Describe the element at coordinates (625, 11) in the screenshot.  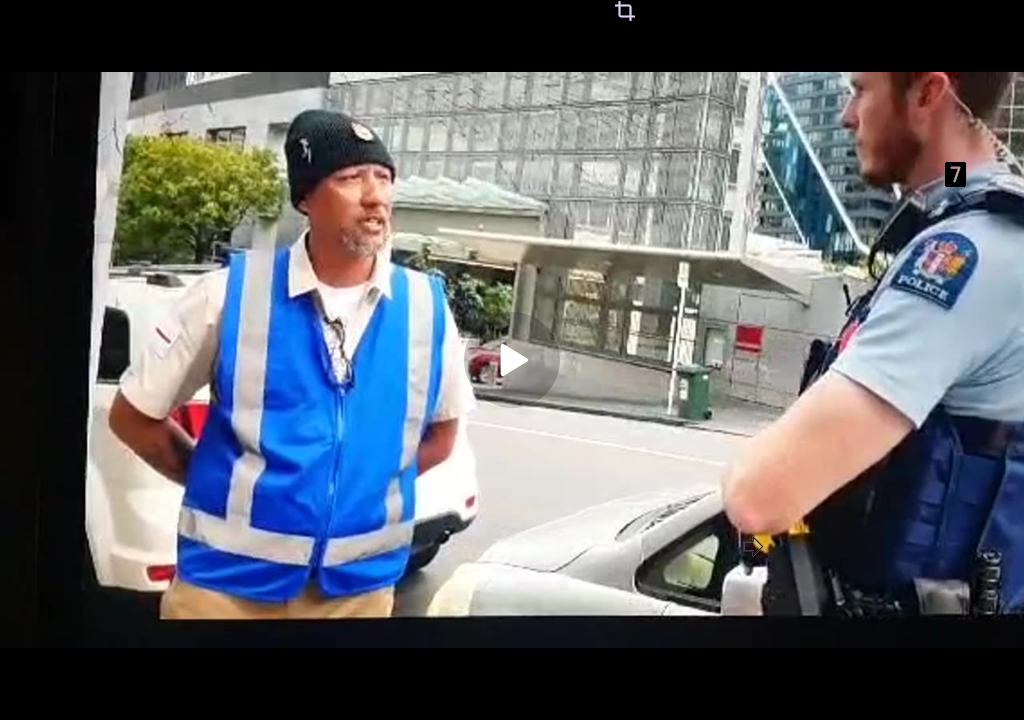
I see `crop an image or photo` at that location.